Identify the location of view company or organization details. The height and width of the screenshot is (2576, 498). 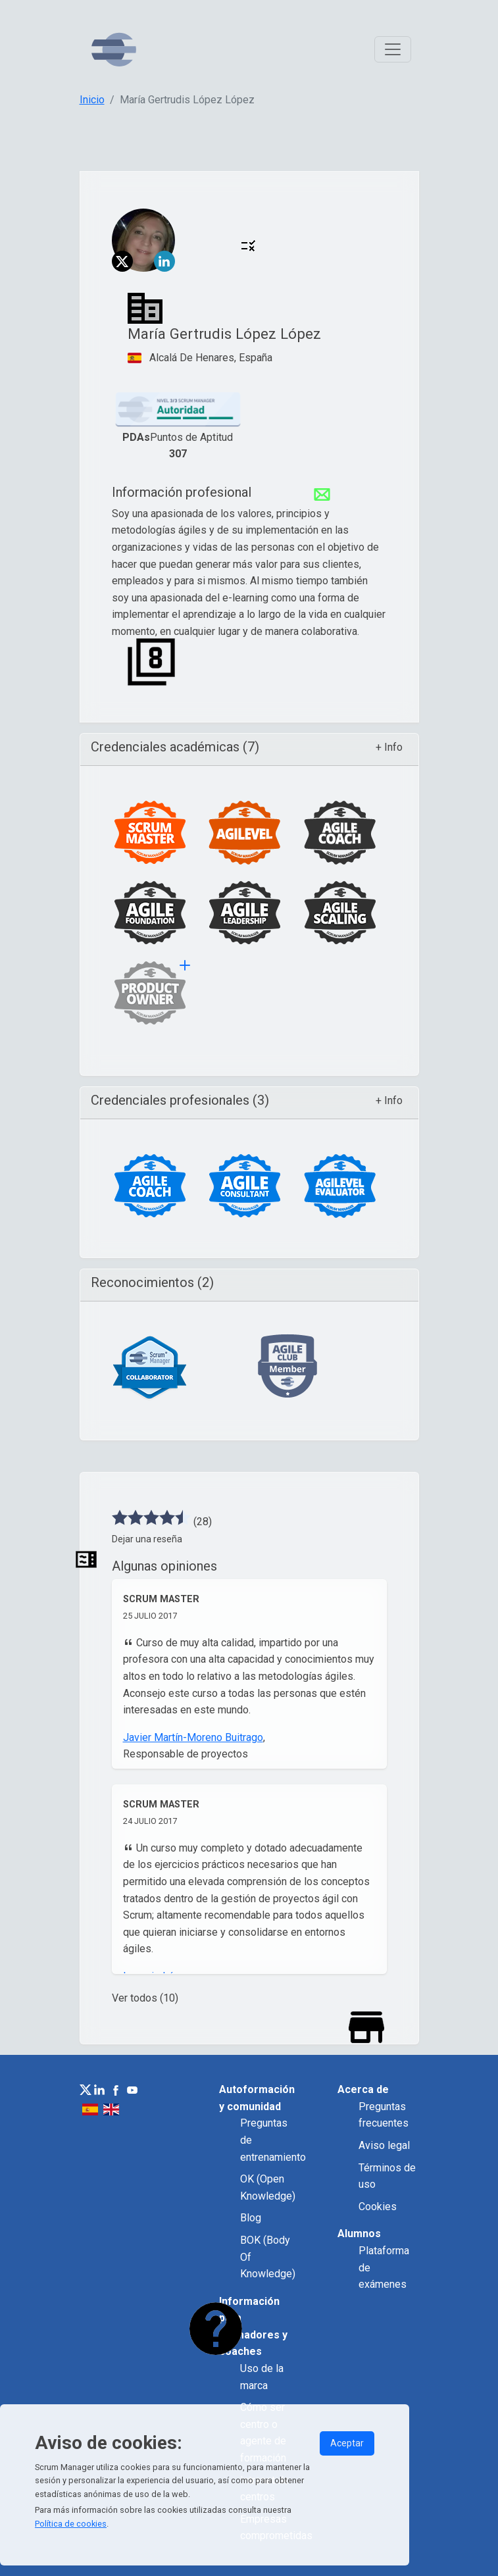
(145, 308).